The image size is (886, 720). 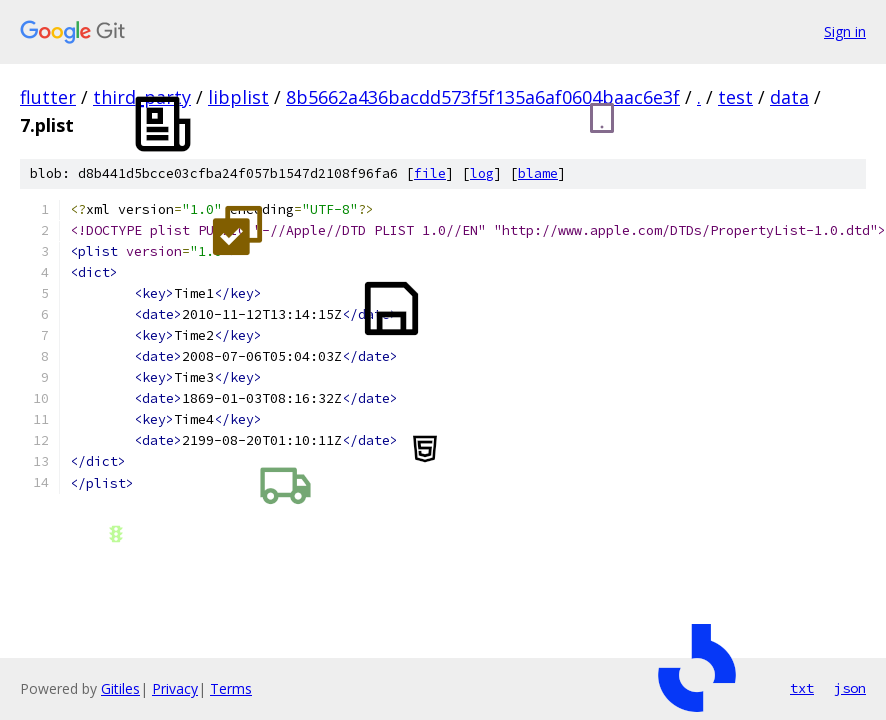 What do you see at coordinates (391, 308) in the screenshot?
I see `save current file or document` at bounding box center [391, 308].